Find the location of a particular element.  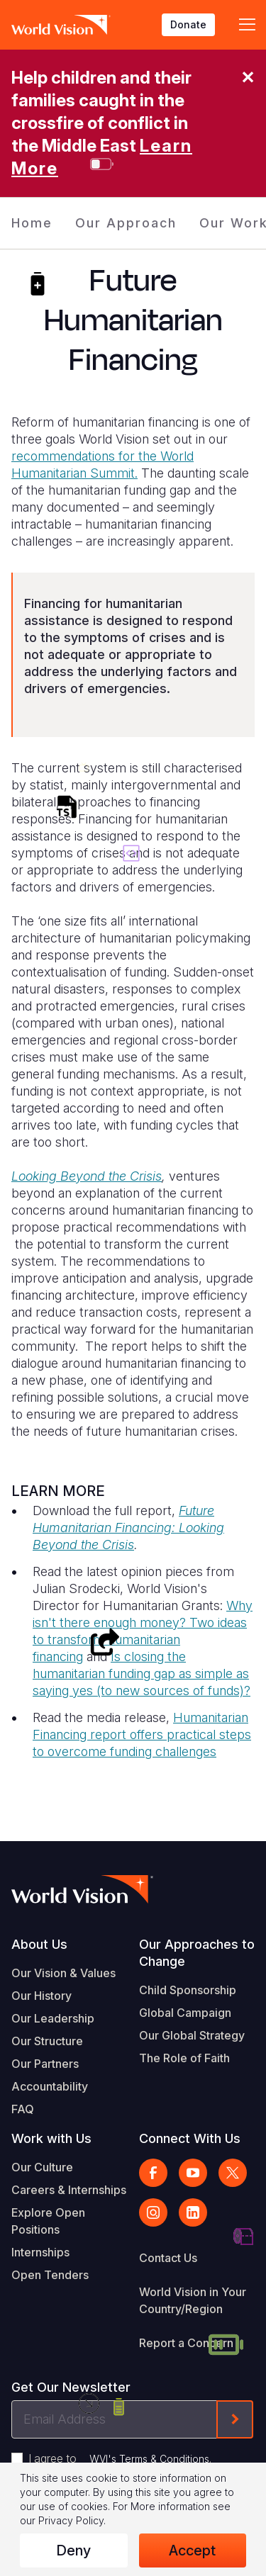

view source code is located at coordinates (131, 853).